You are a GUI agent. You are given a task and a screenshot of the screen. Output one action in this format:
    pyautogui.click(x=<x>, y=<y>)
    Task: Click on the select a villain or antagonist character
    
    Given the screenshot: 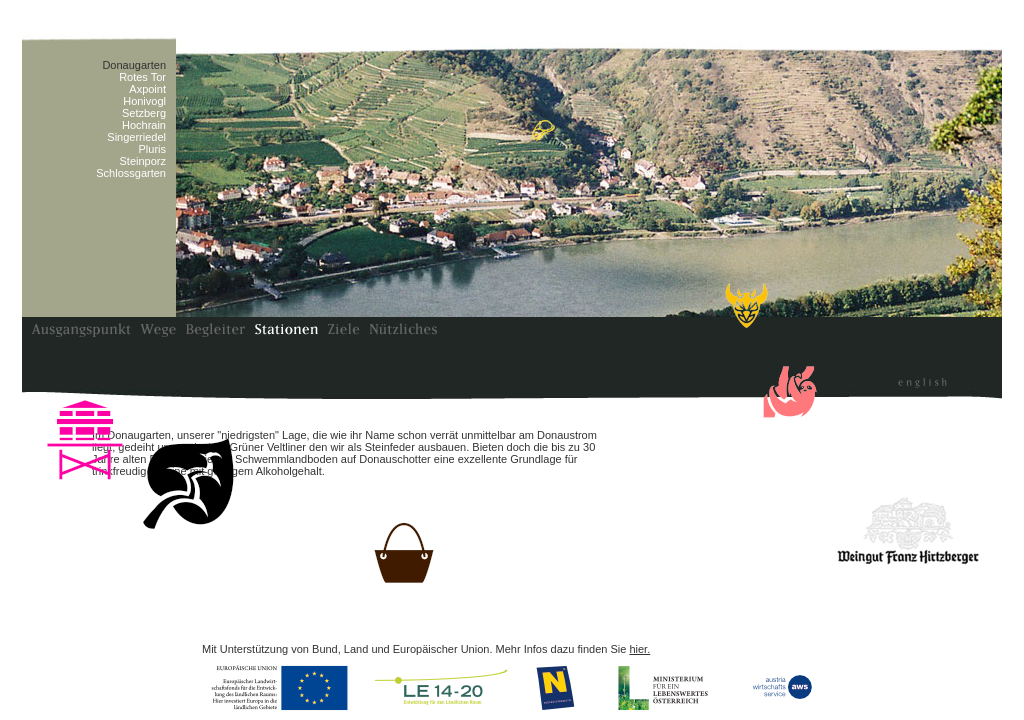 What is the action you would take?
    pyautogui.click(x=746, y=305)
    